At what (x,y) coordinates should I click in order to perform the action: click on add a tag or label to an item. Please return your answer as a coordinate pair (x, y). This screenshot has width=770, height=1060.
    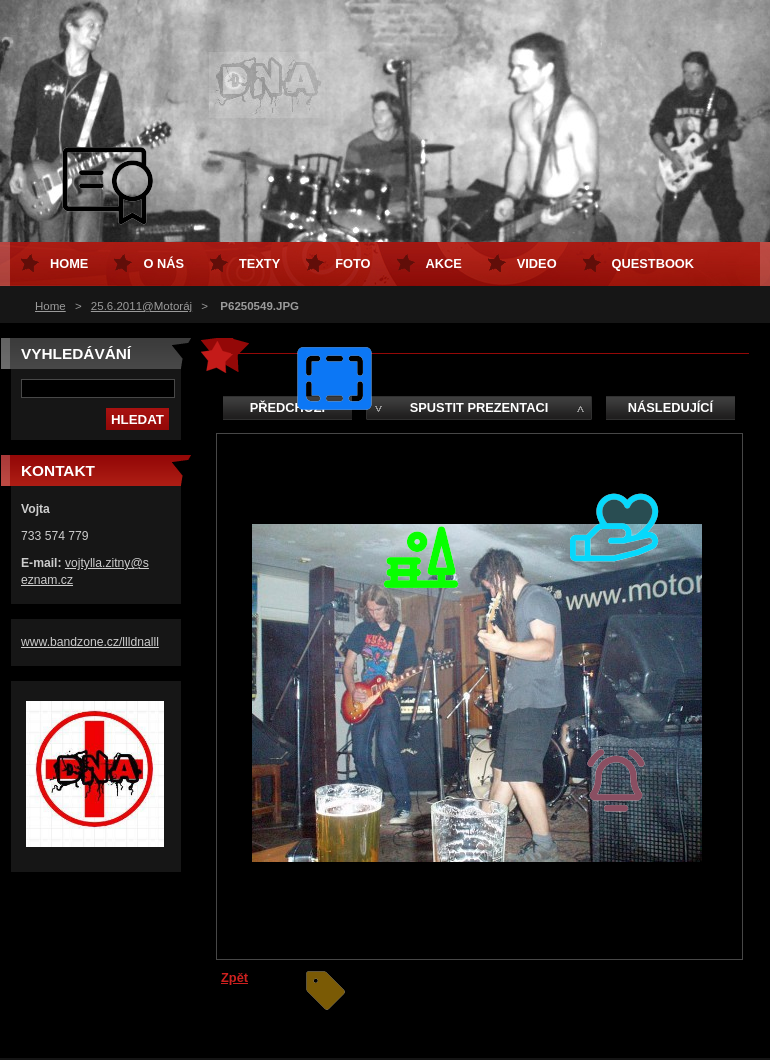
    Looking at the image, I should click on (323, 988).